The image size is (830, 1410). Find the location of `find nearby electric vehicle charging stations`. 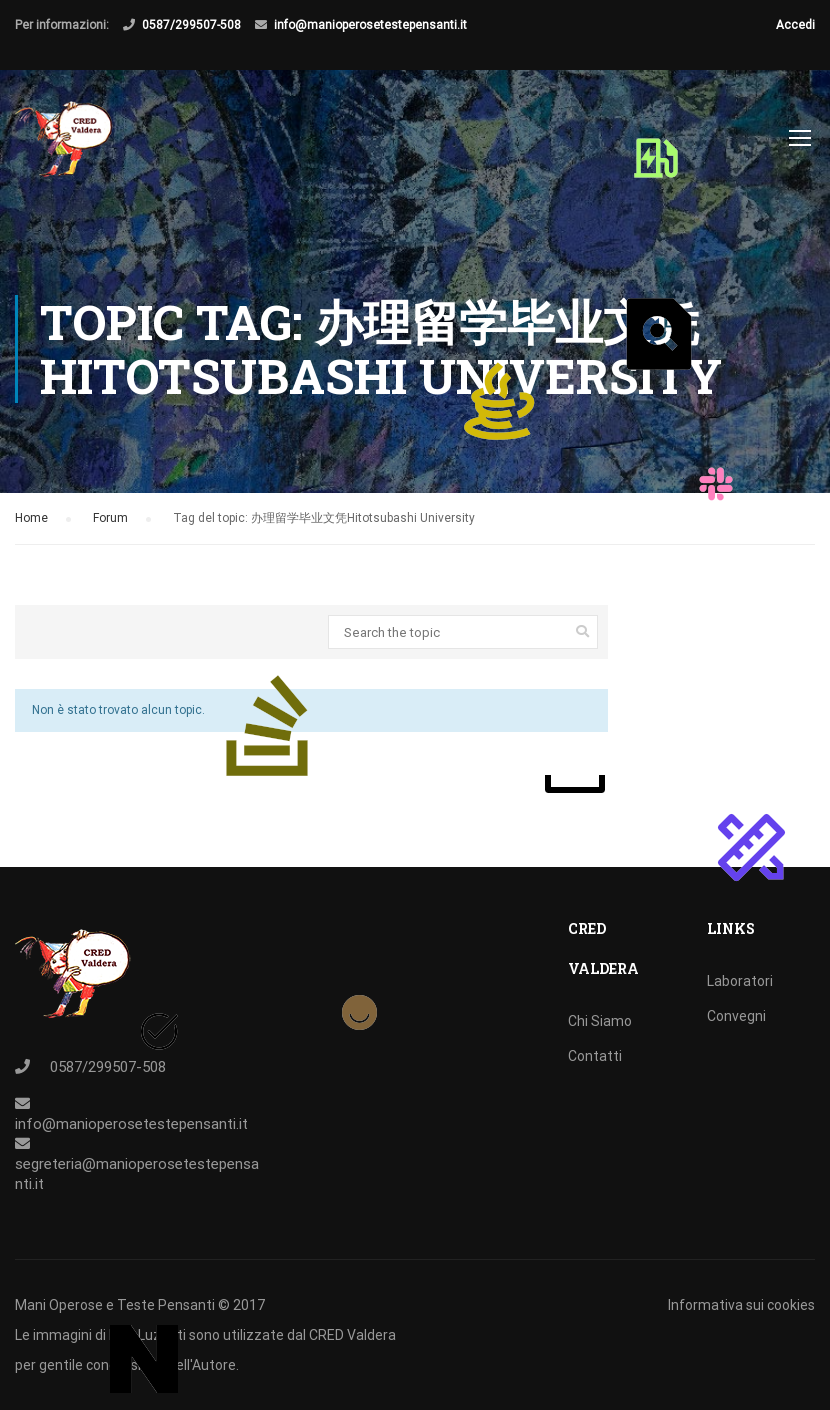

find nearby electric vehicle charging stations is located at coordinates (656, 158).